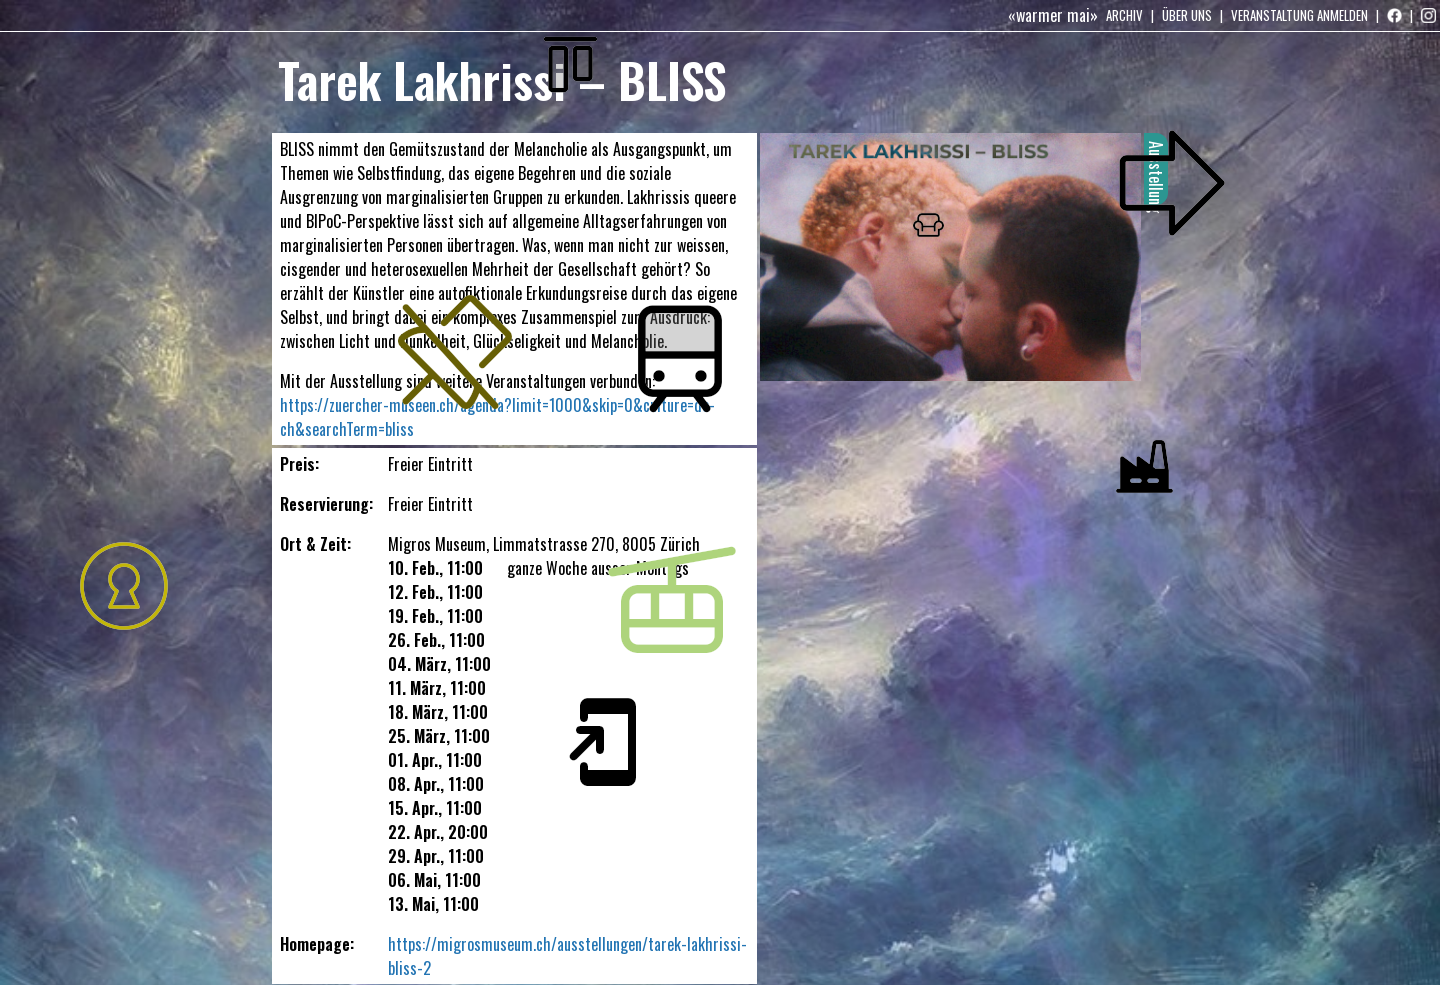  I want to click on align selected objects to the top edge, so click(570, 63).